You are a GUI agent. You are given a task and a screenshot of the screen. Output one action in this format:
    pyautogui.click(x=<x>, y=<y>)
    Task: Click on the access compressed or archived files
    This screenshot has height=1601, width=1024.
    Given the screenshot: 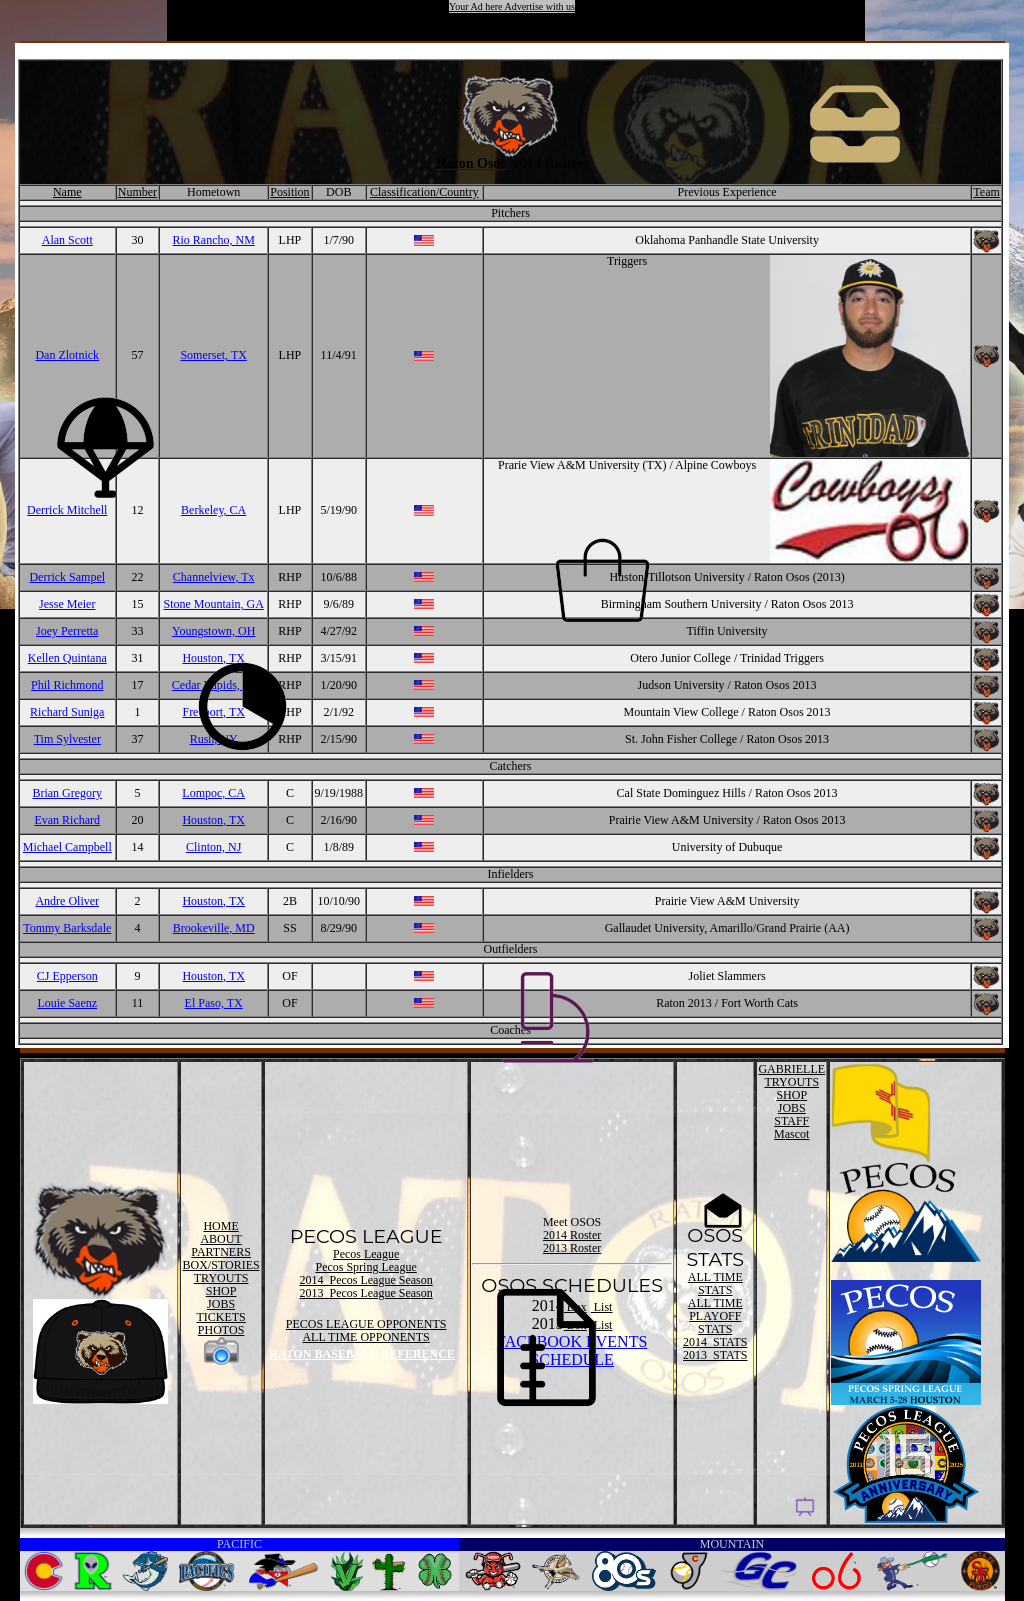 What is the action you would take?
    pyautogui.click(x=546, y=1347)
    